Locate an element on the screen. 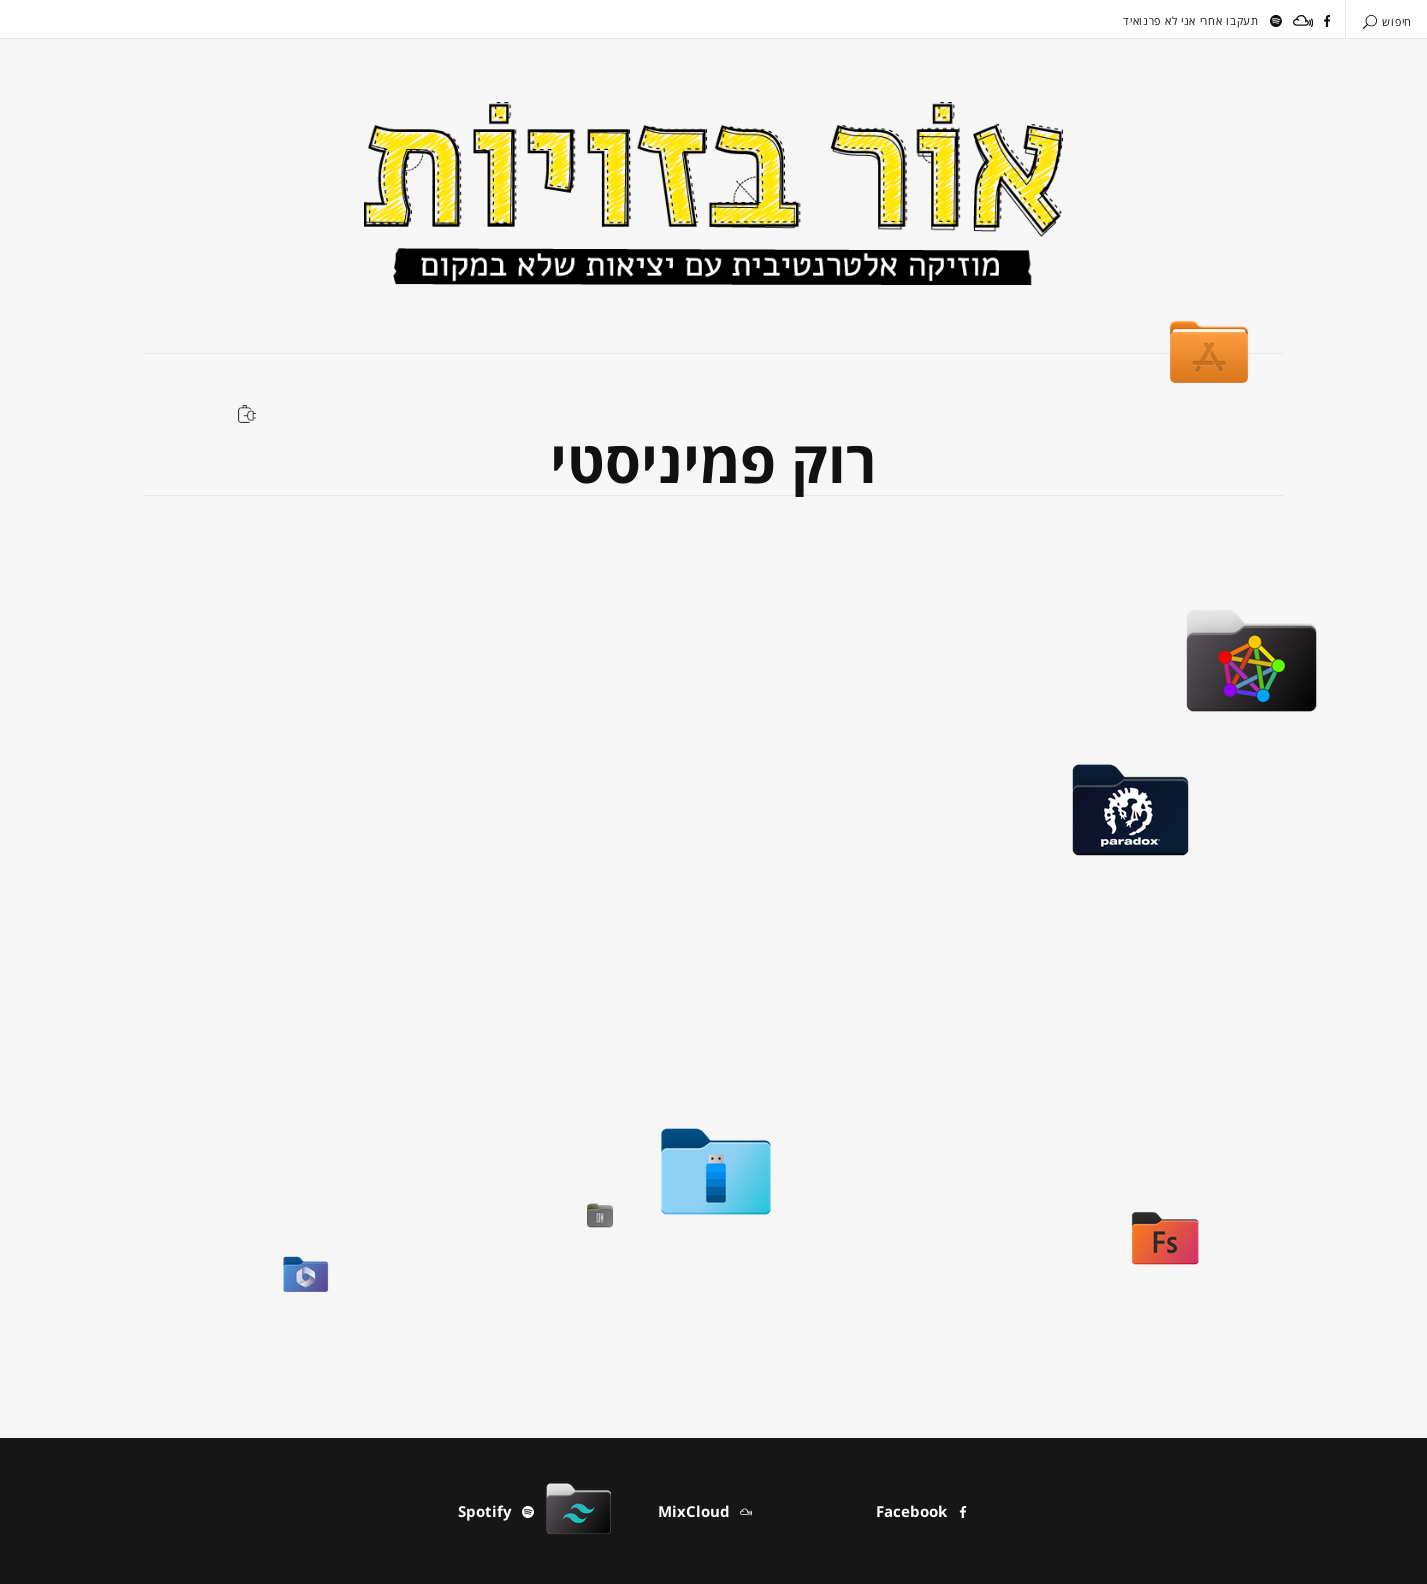 Image resolution: width=1427 pixels, height=1584 pixels. open fediverse-related files and content is located at coordinates (1251, 664).